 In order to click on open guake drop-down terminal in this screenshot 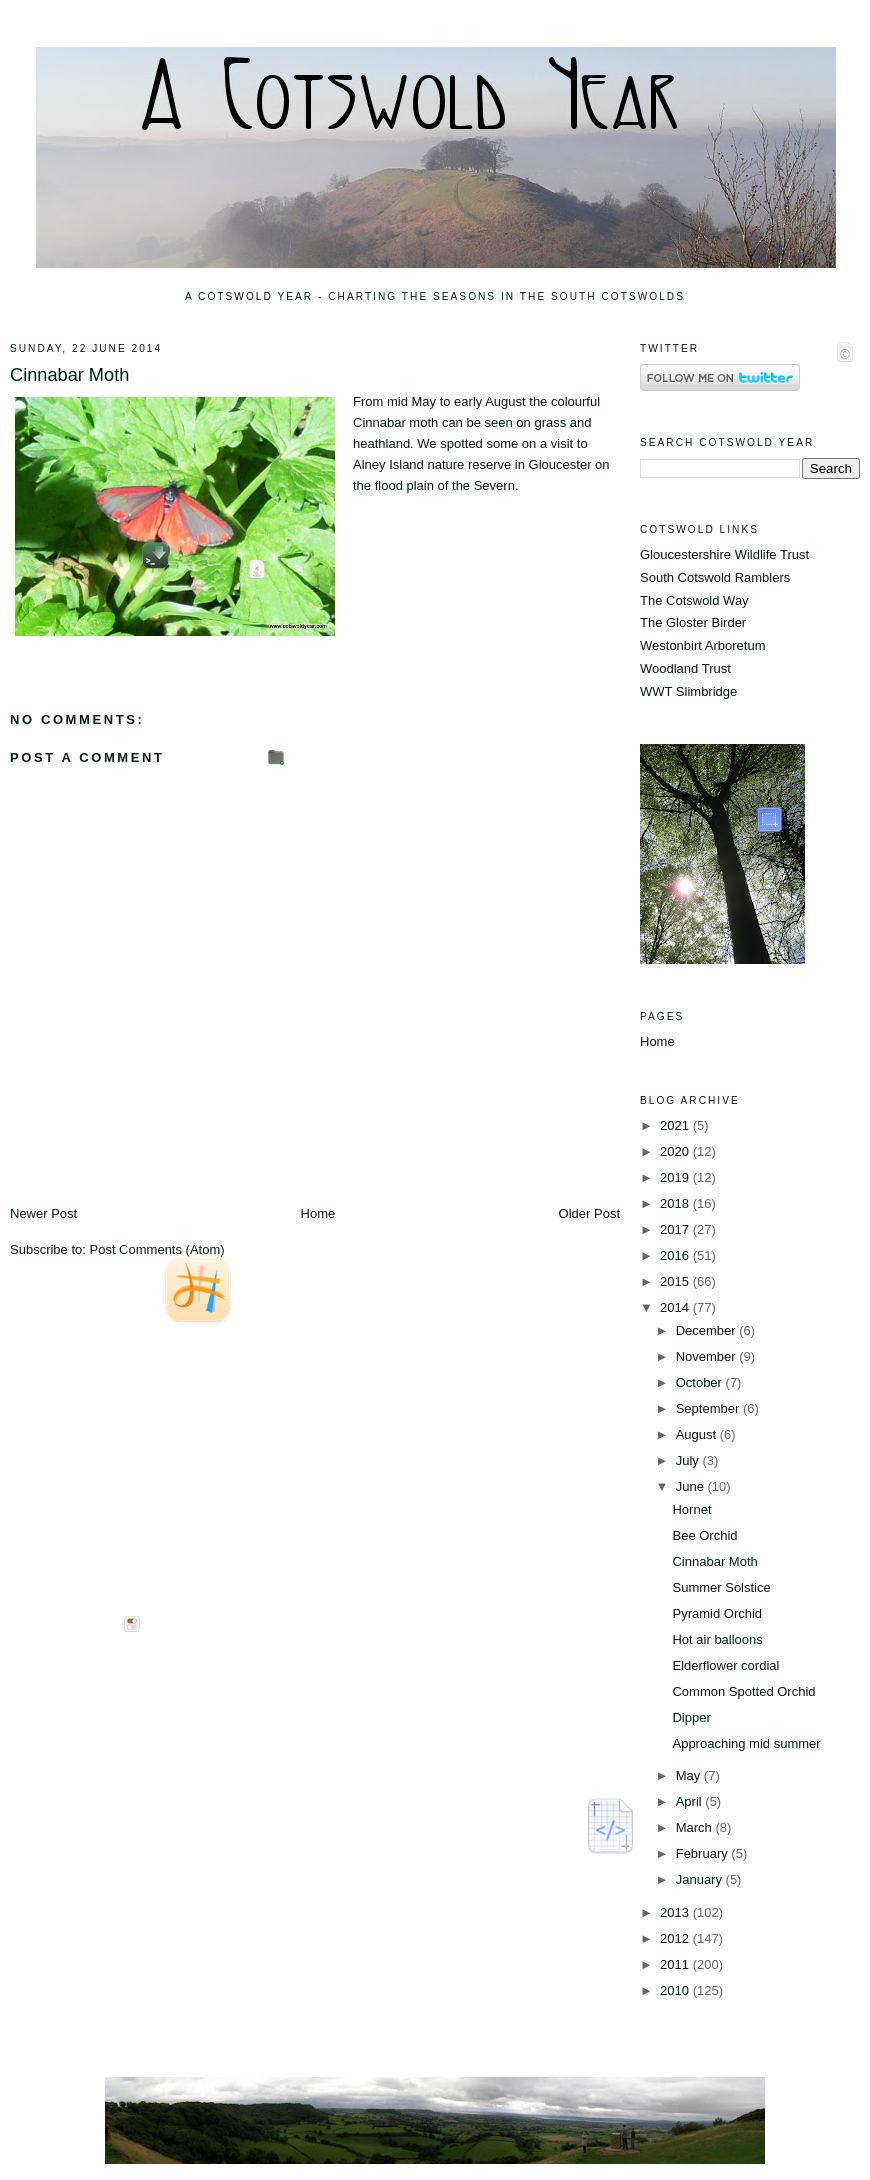, I will do `click(155, 555)`.